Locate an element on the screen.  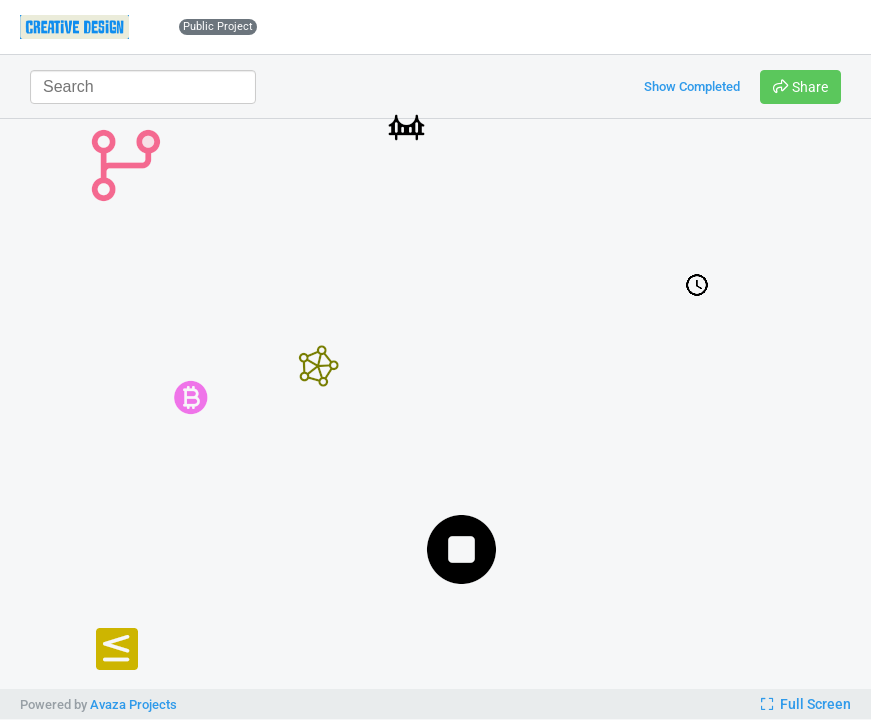
less than or equal to comparison operator is located at coordinates (117, 649).